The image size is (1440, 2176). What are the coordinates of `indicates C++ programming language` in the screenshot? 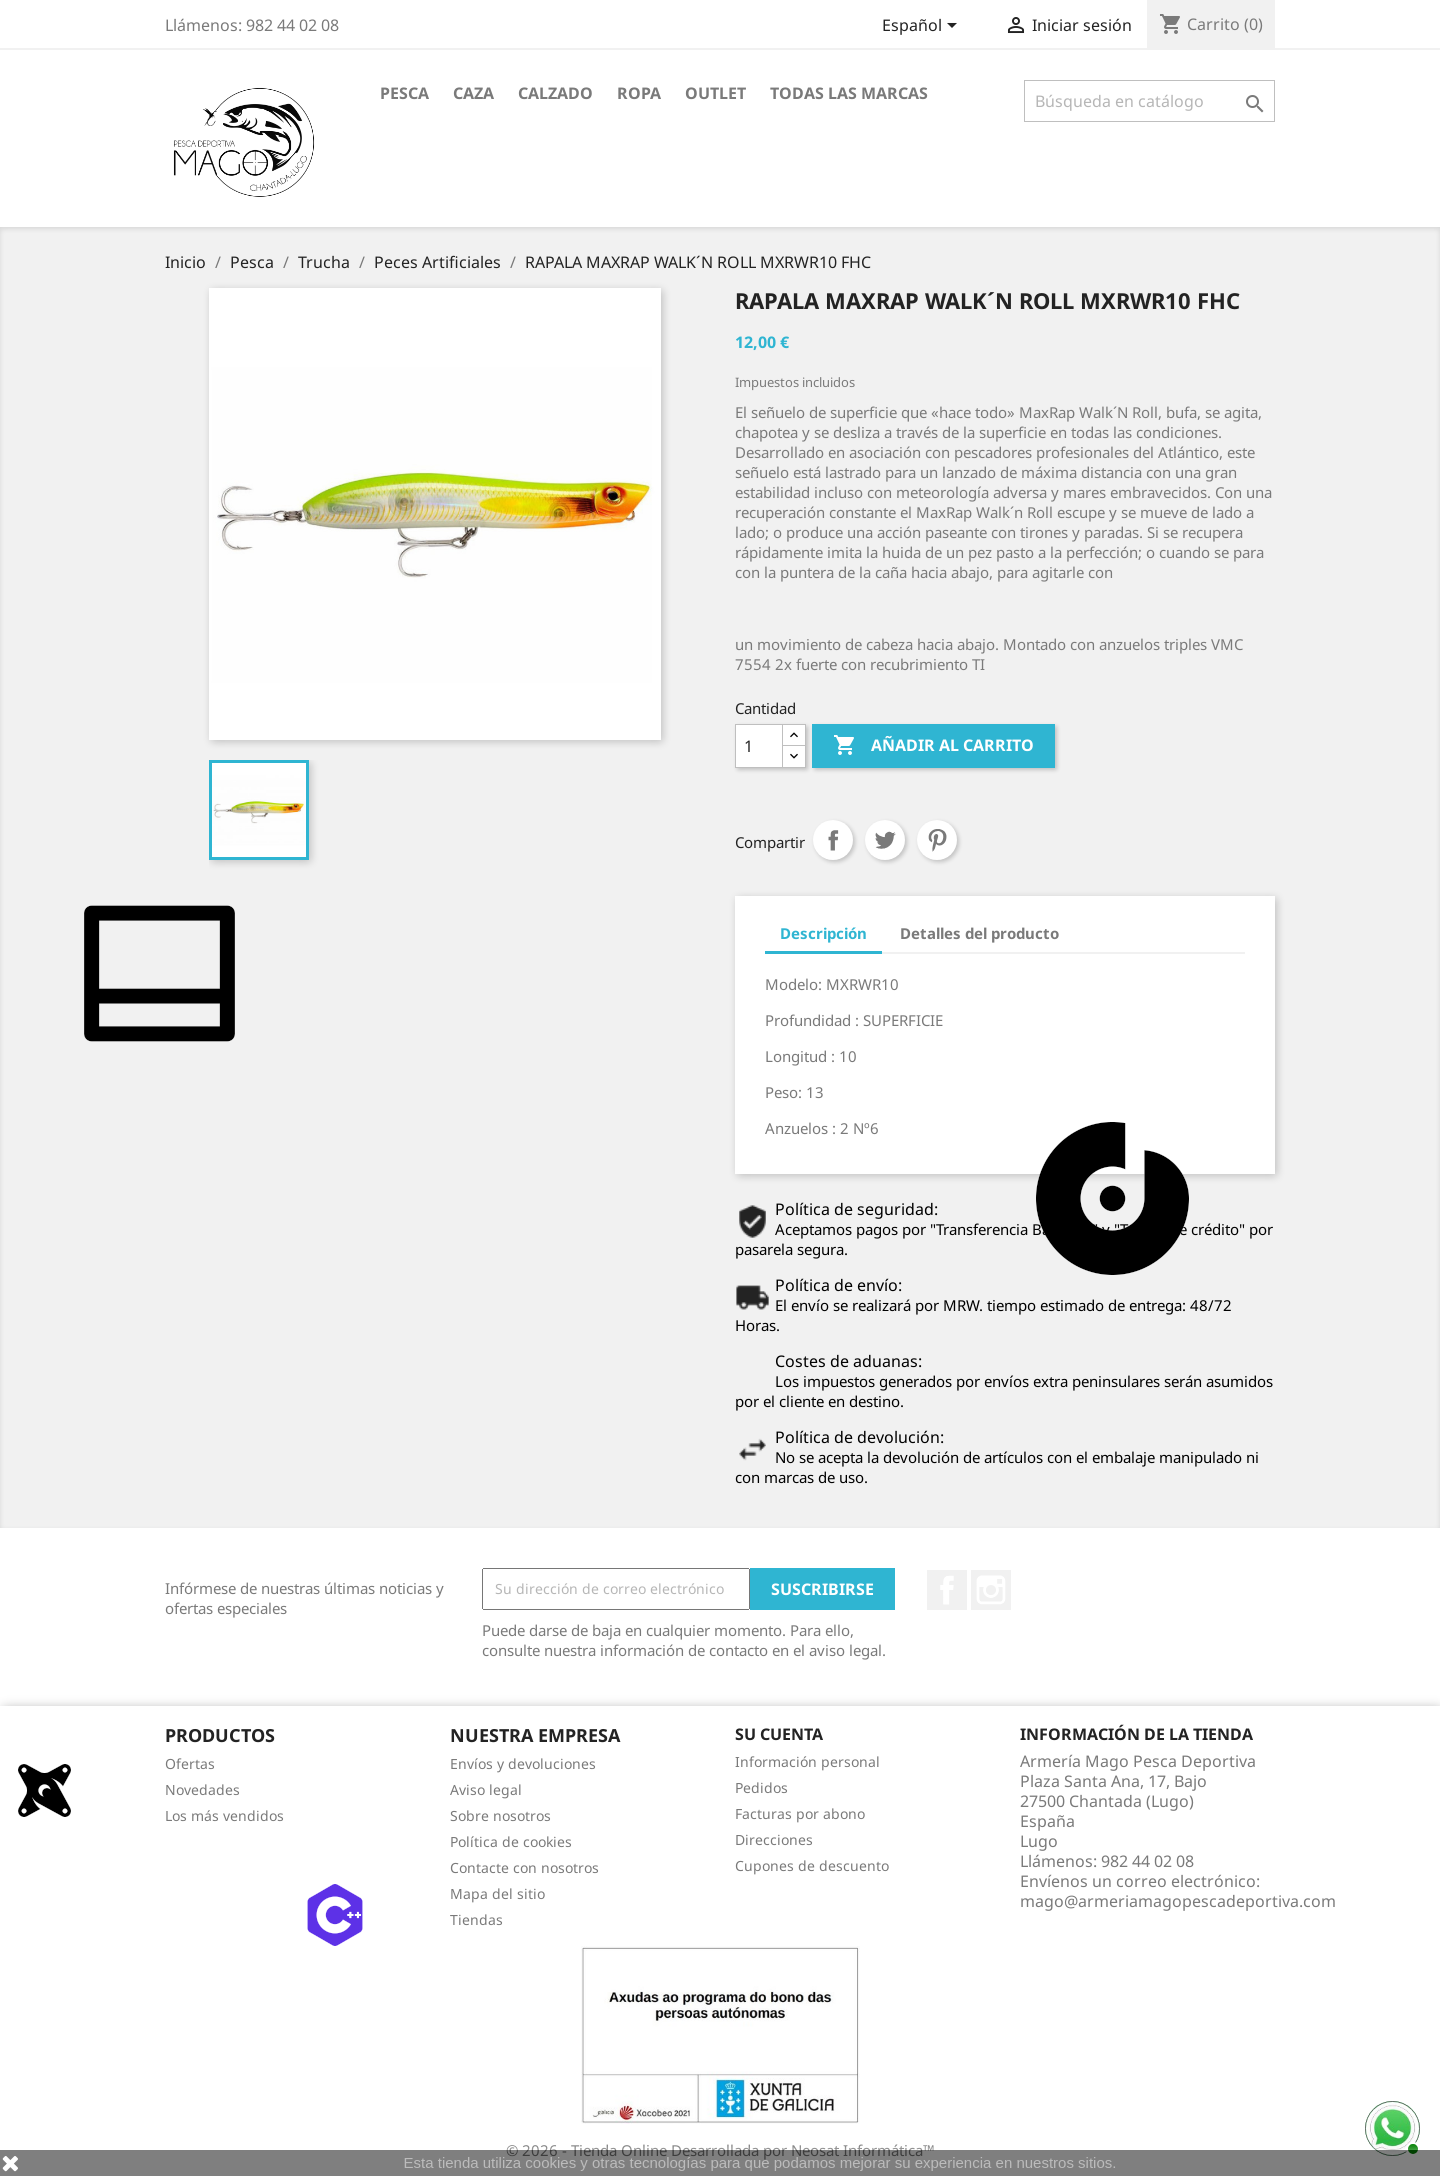 It's located at (335, 1915).